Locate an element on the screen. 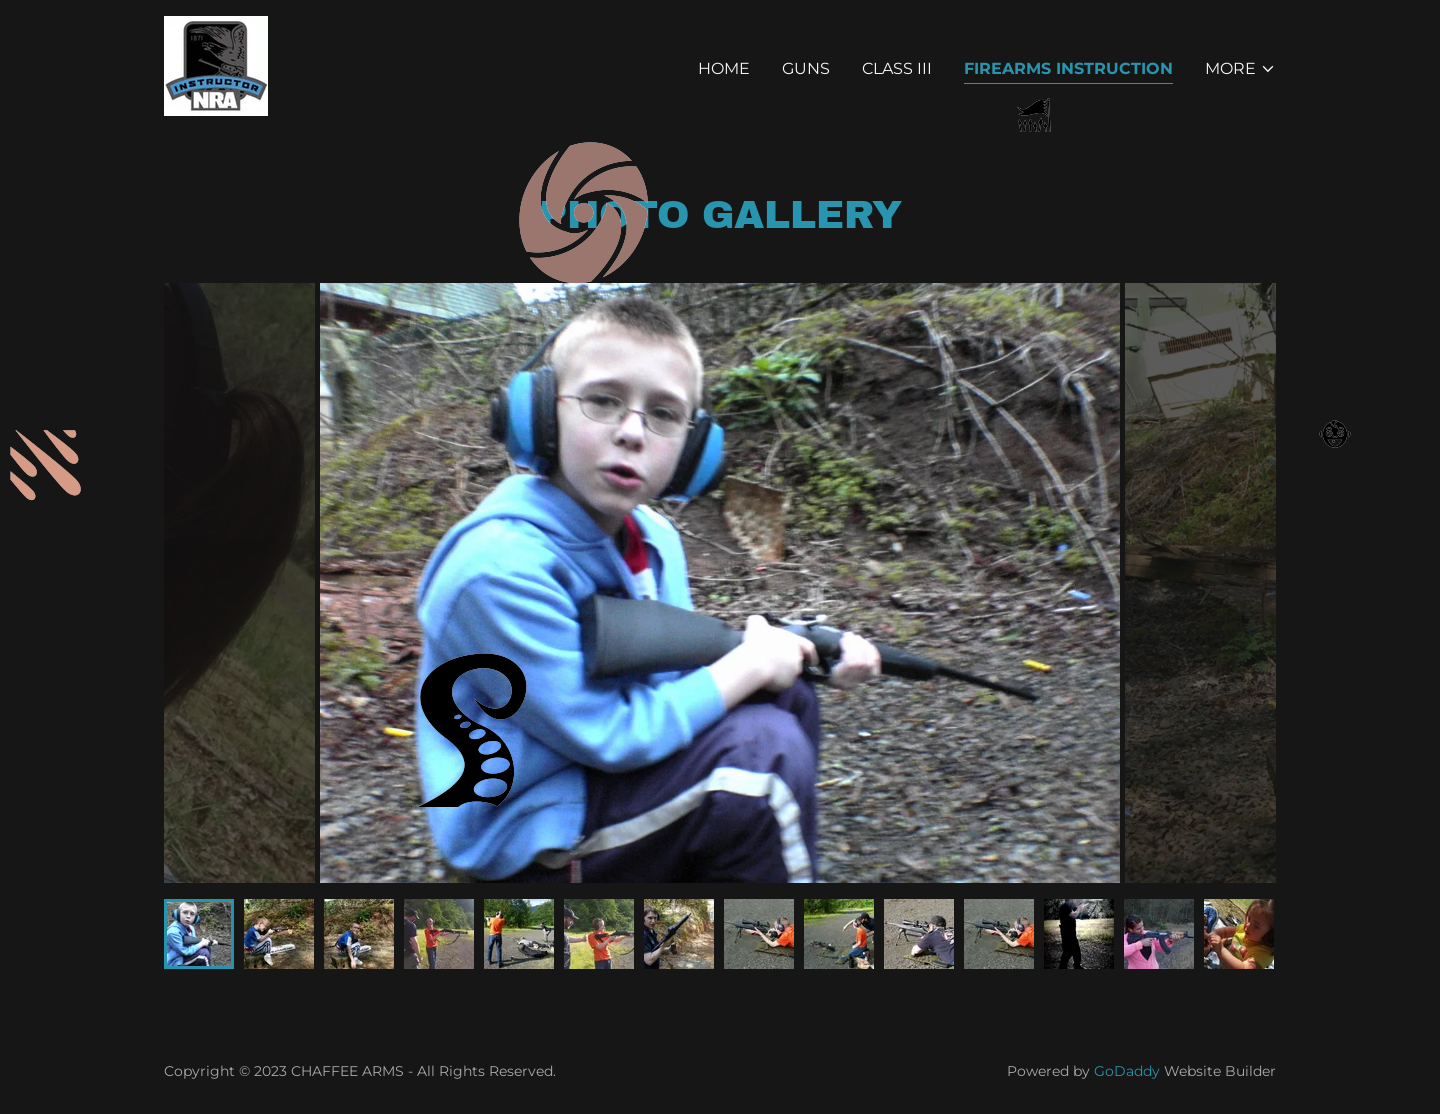 This screenshot has height=1114, width=1440. camera shutter or aperture control is located at coordinates (583, 212).